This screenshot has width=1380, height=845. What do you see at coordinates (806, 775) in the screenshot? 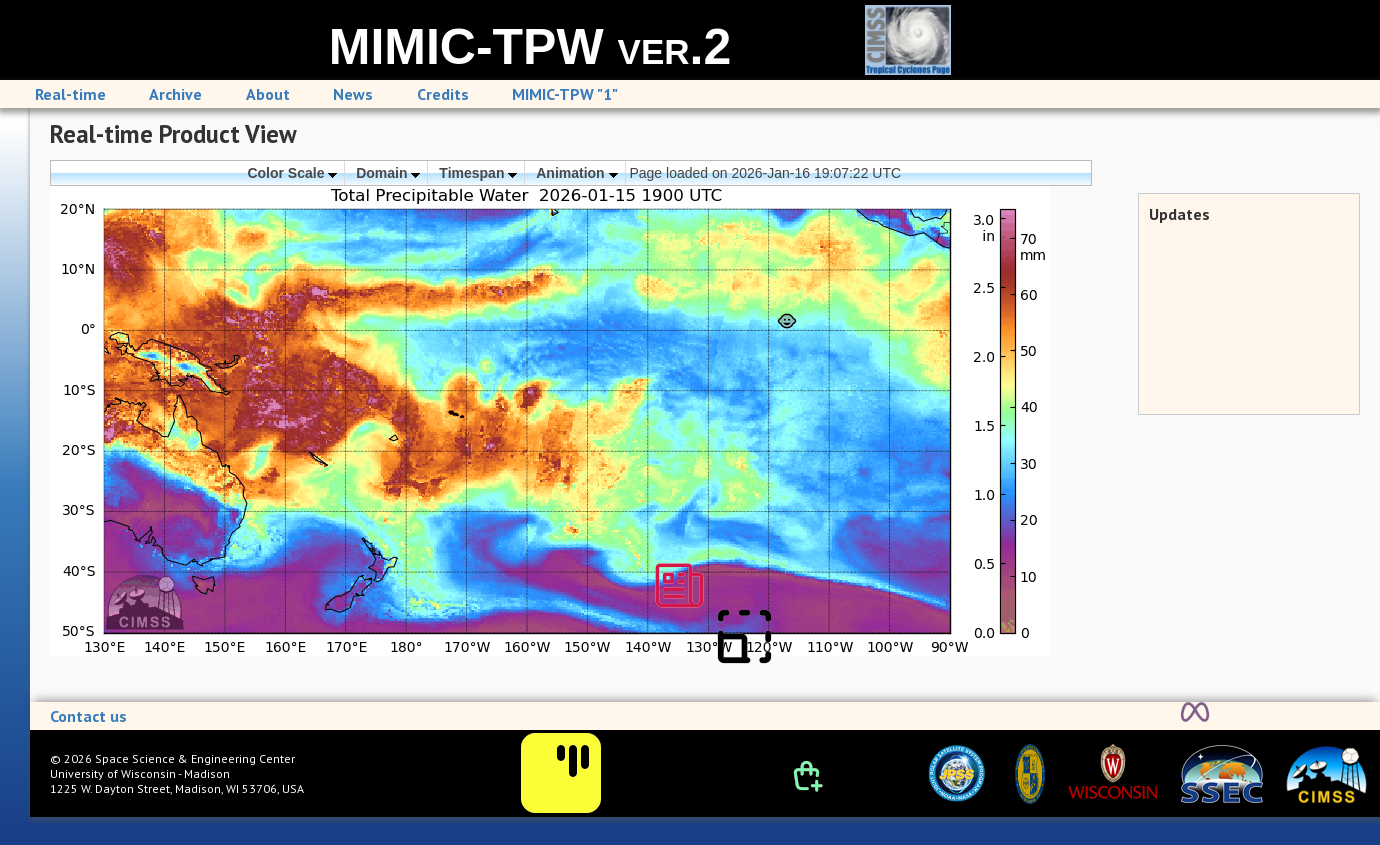
I see `add item to shopping bag` at bounding box center [806, 775].